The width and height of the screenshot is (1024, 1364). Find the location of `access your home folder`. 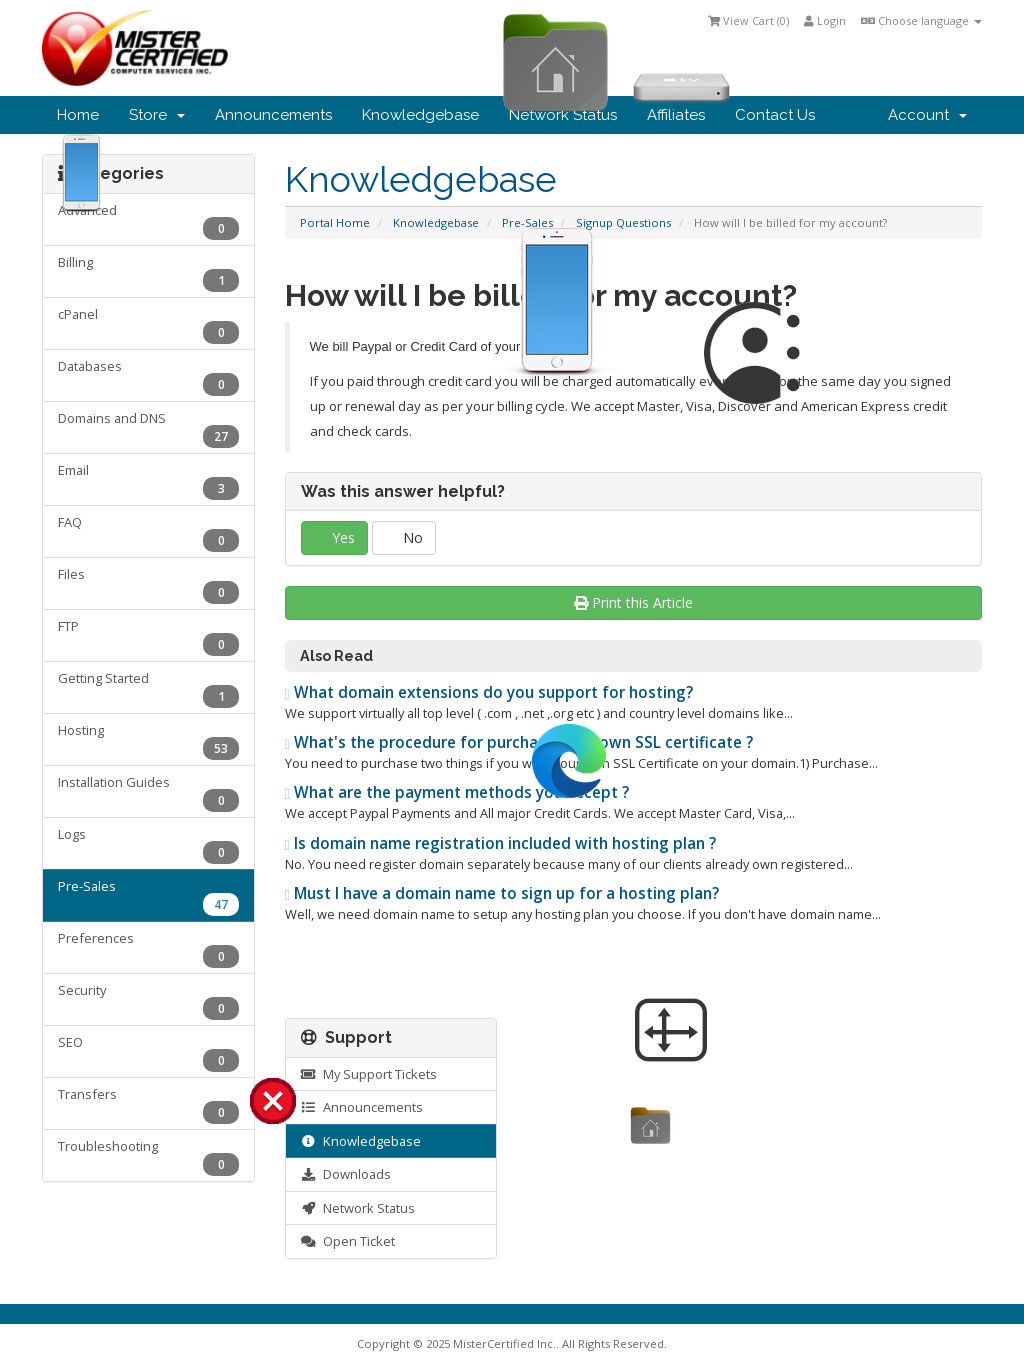

access your home folder is located at coordinates (650, 1125).